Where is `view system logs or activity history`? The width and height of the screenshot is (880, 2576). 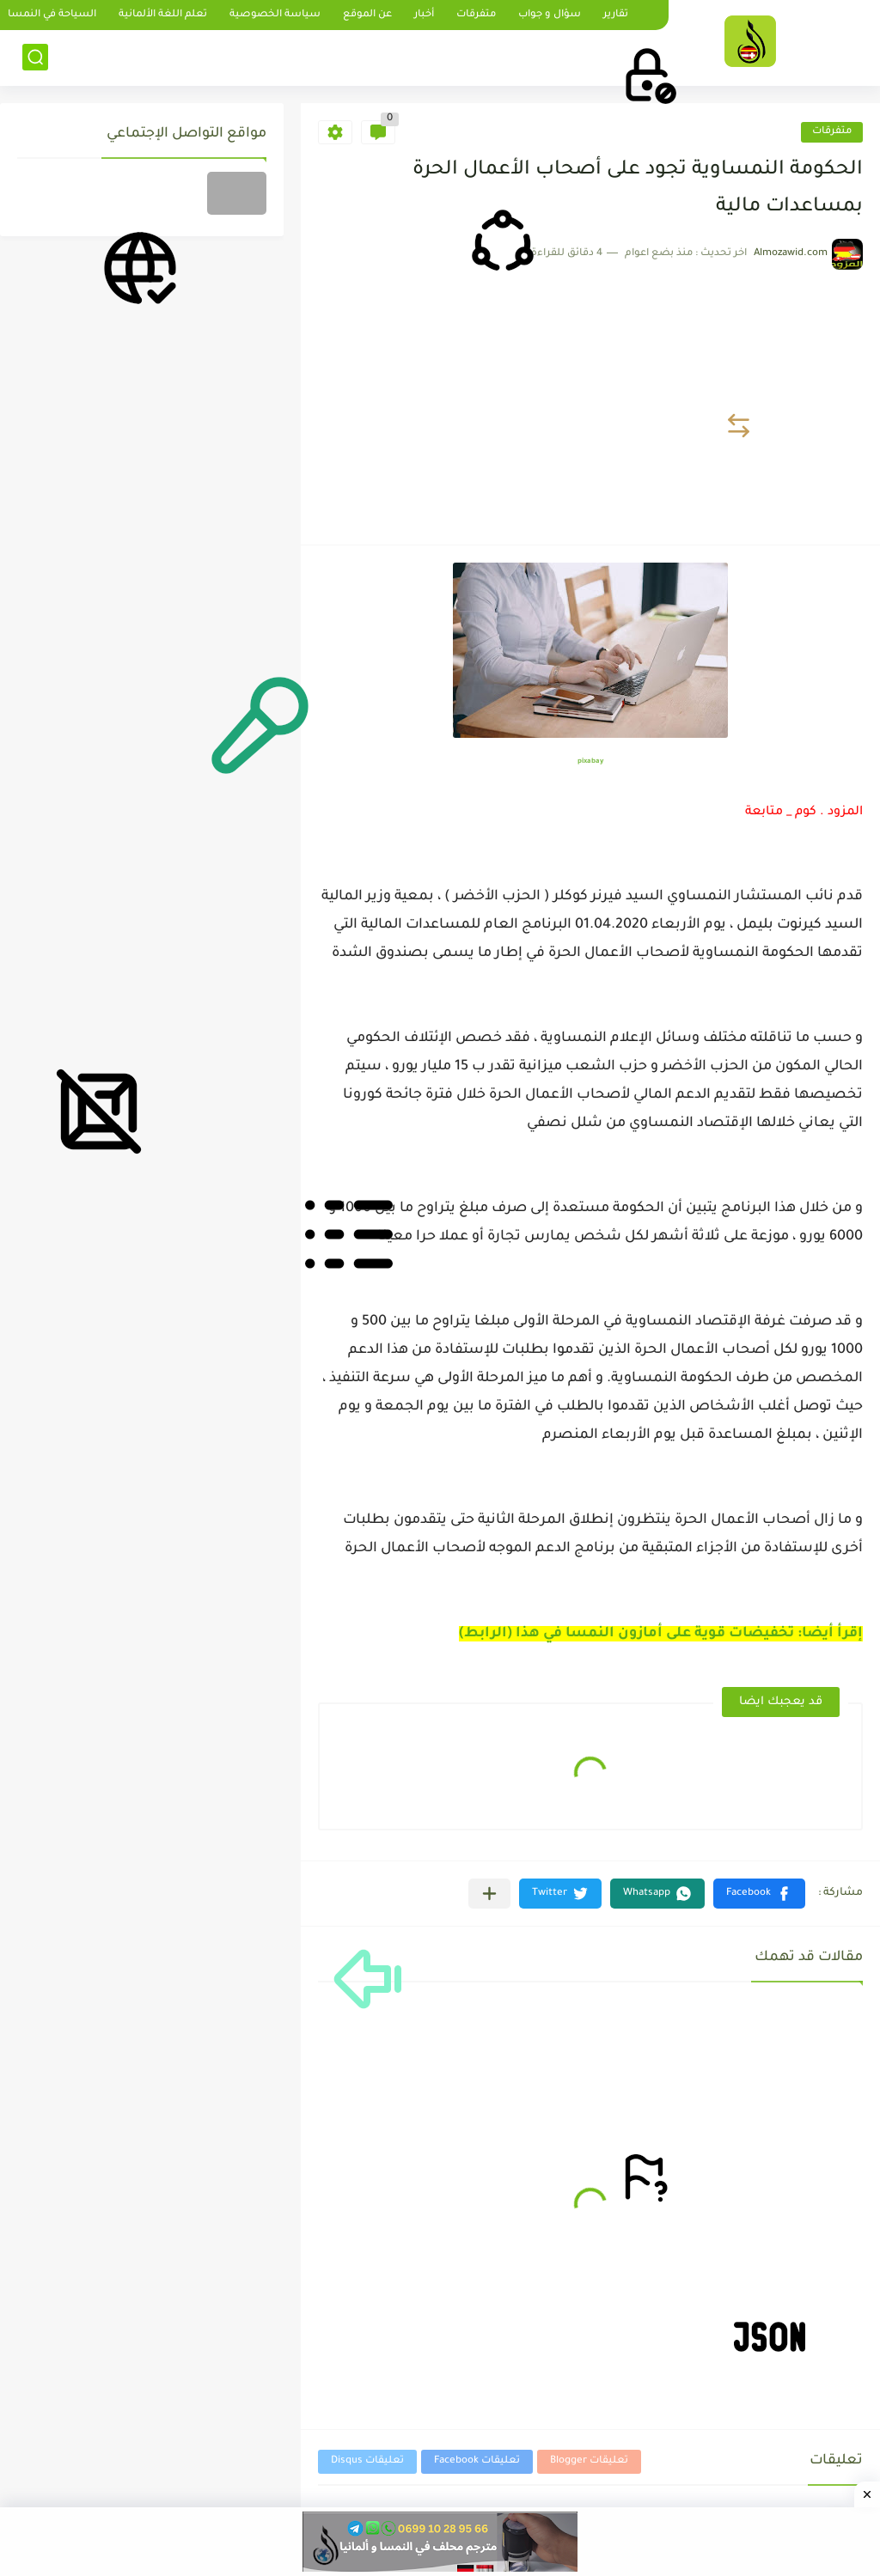 view system logs or activity history is located at coordinates (349, 1234).